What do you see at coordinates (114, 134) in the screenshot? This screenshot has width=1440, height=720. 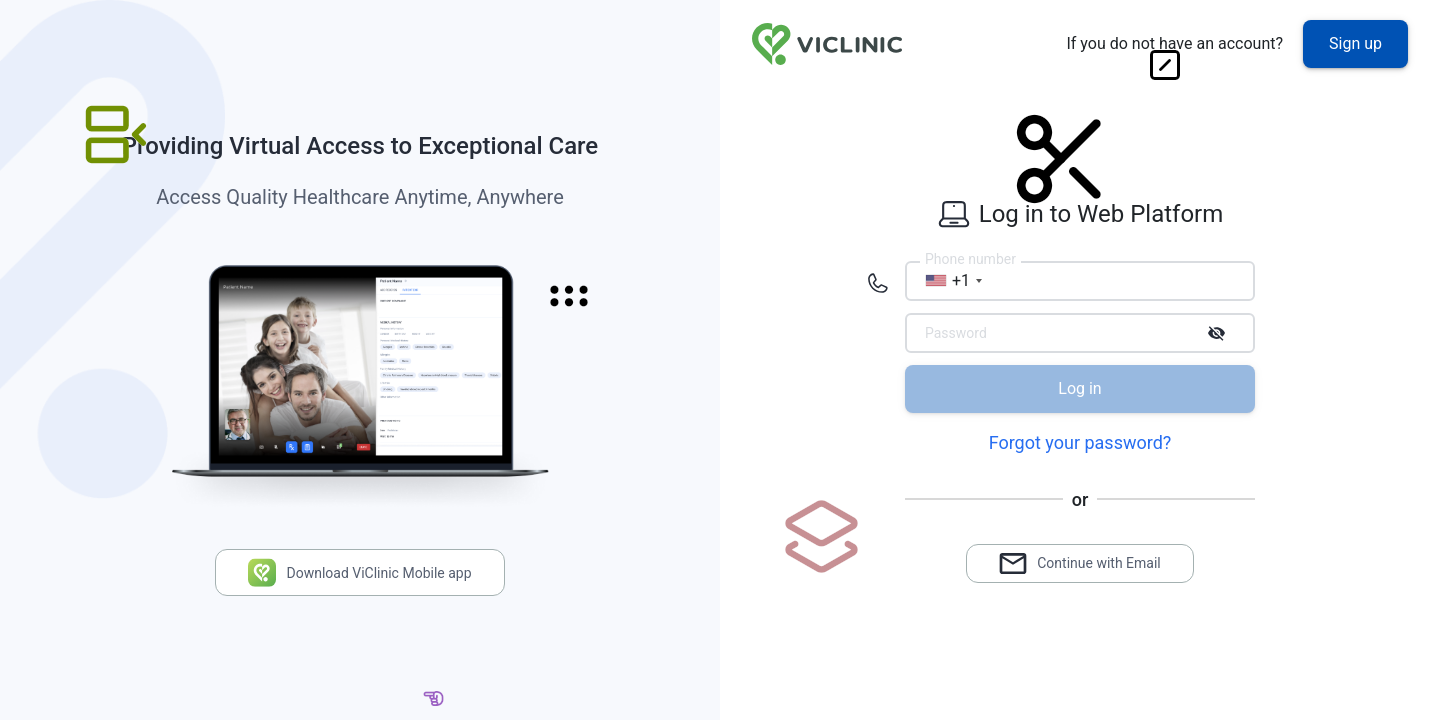 I see `move selected items to the end of a row` at bounding box center [114, 134].